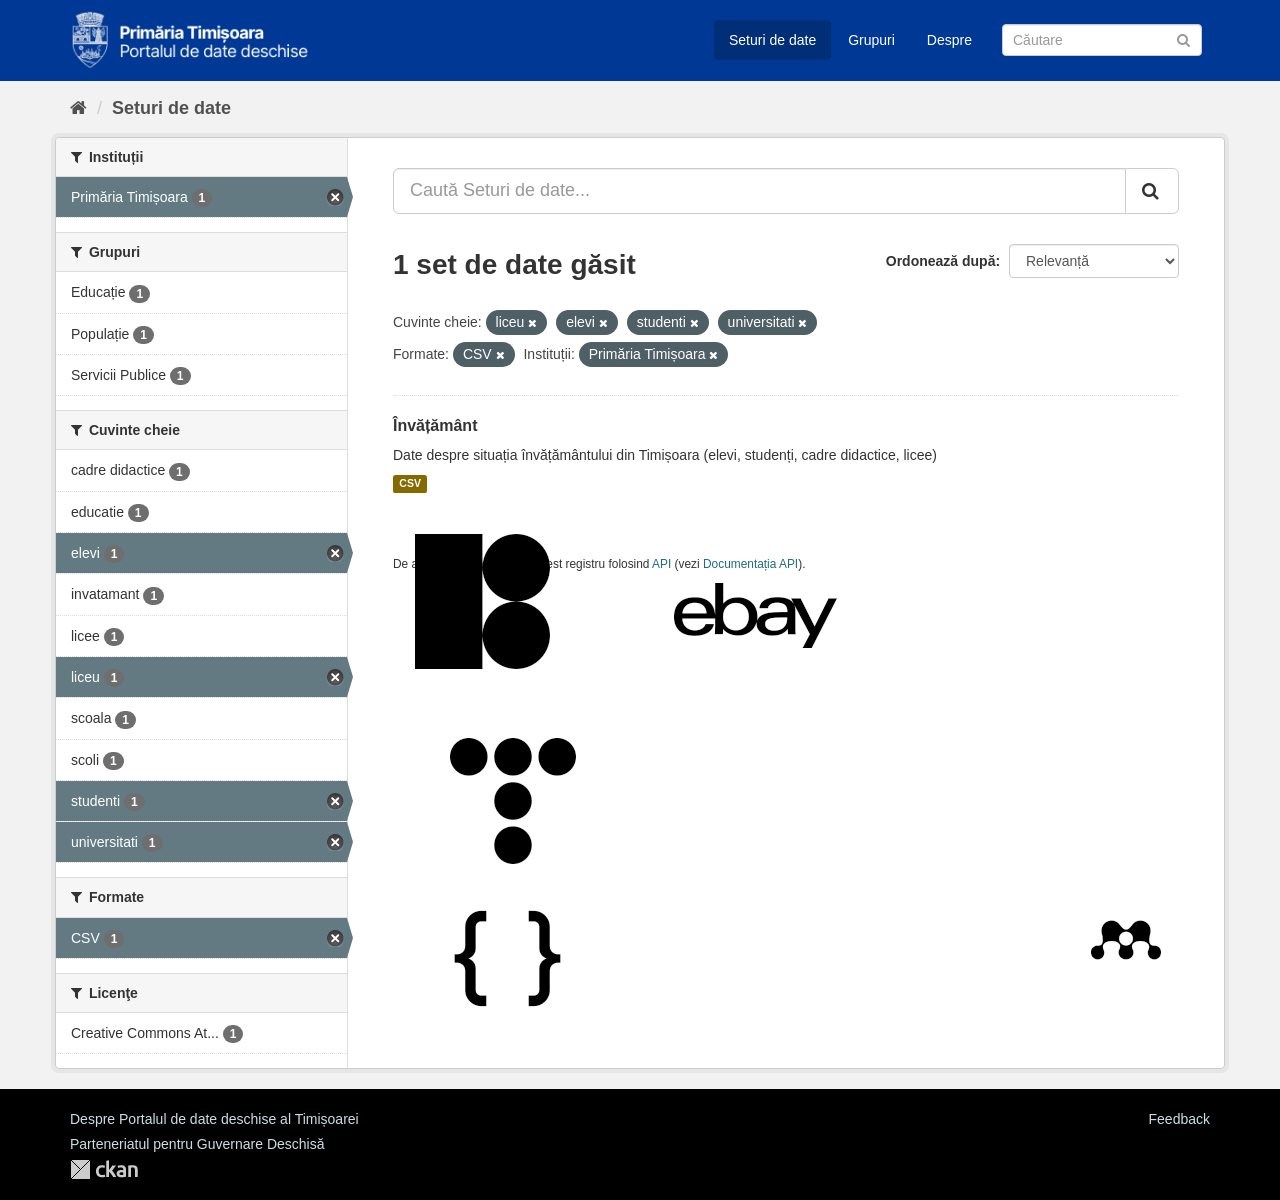  I want to click on telefonica brand logo, so click(513, 801).